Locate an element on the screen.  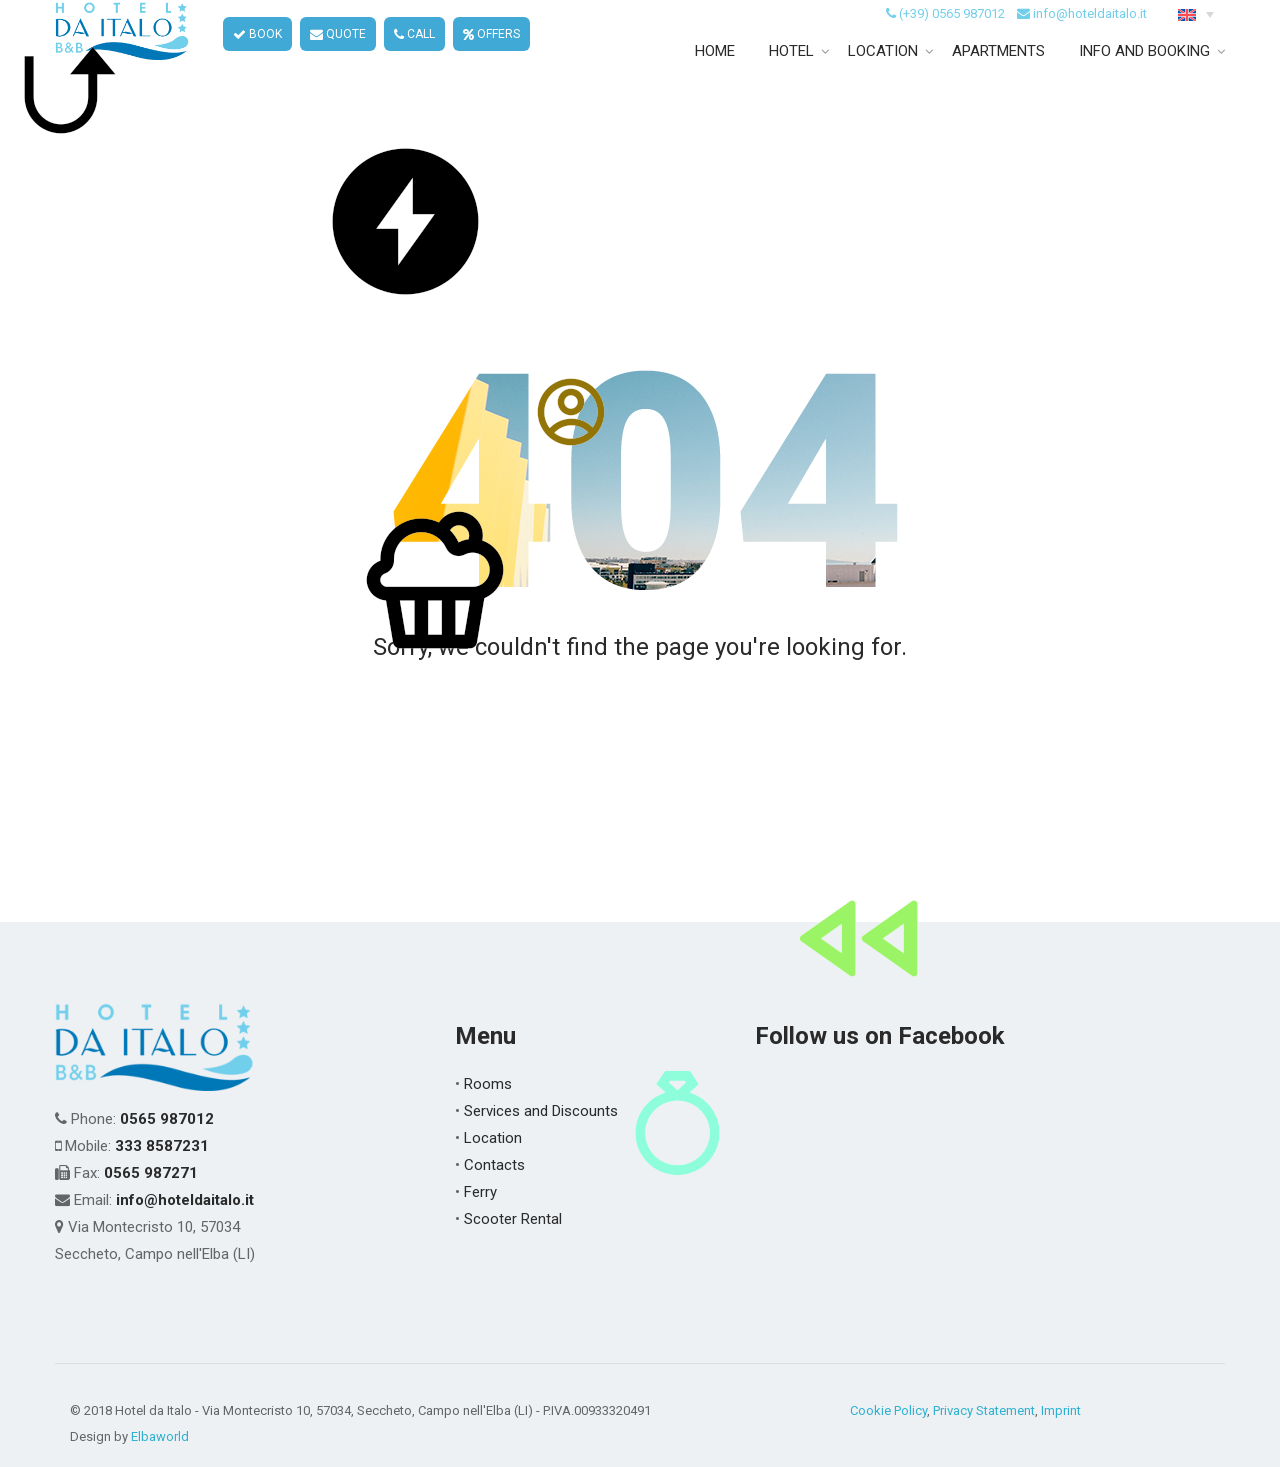
play media from disc drive is located at coordinates (405, 221).